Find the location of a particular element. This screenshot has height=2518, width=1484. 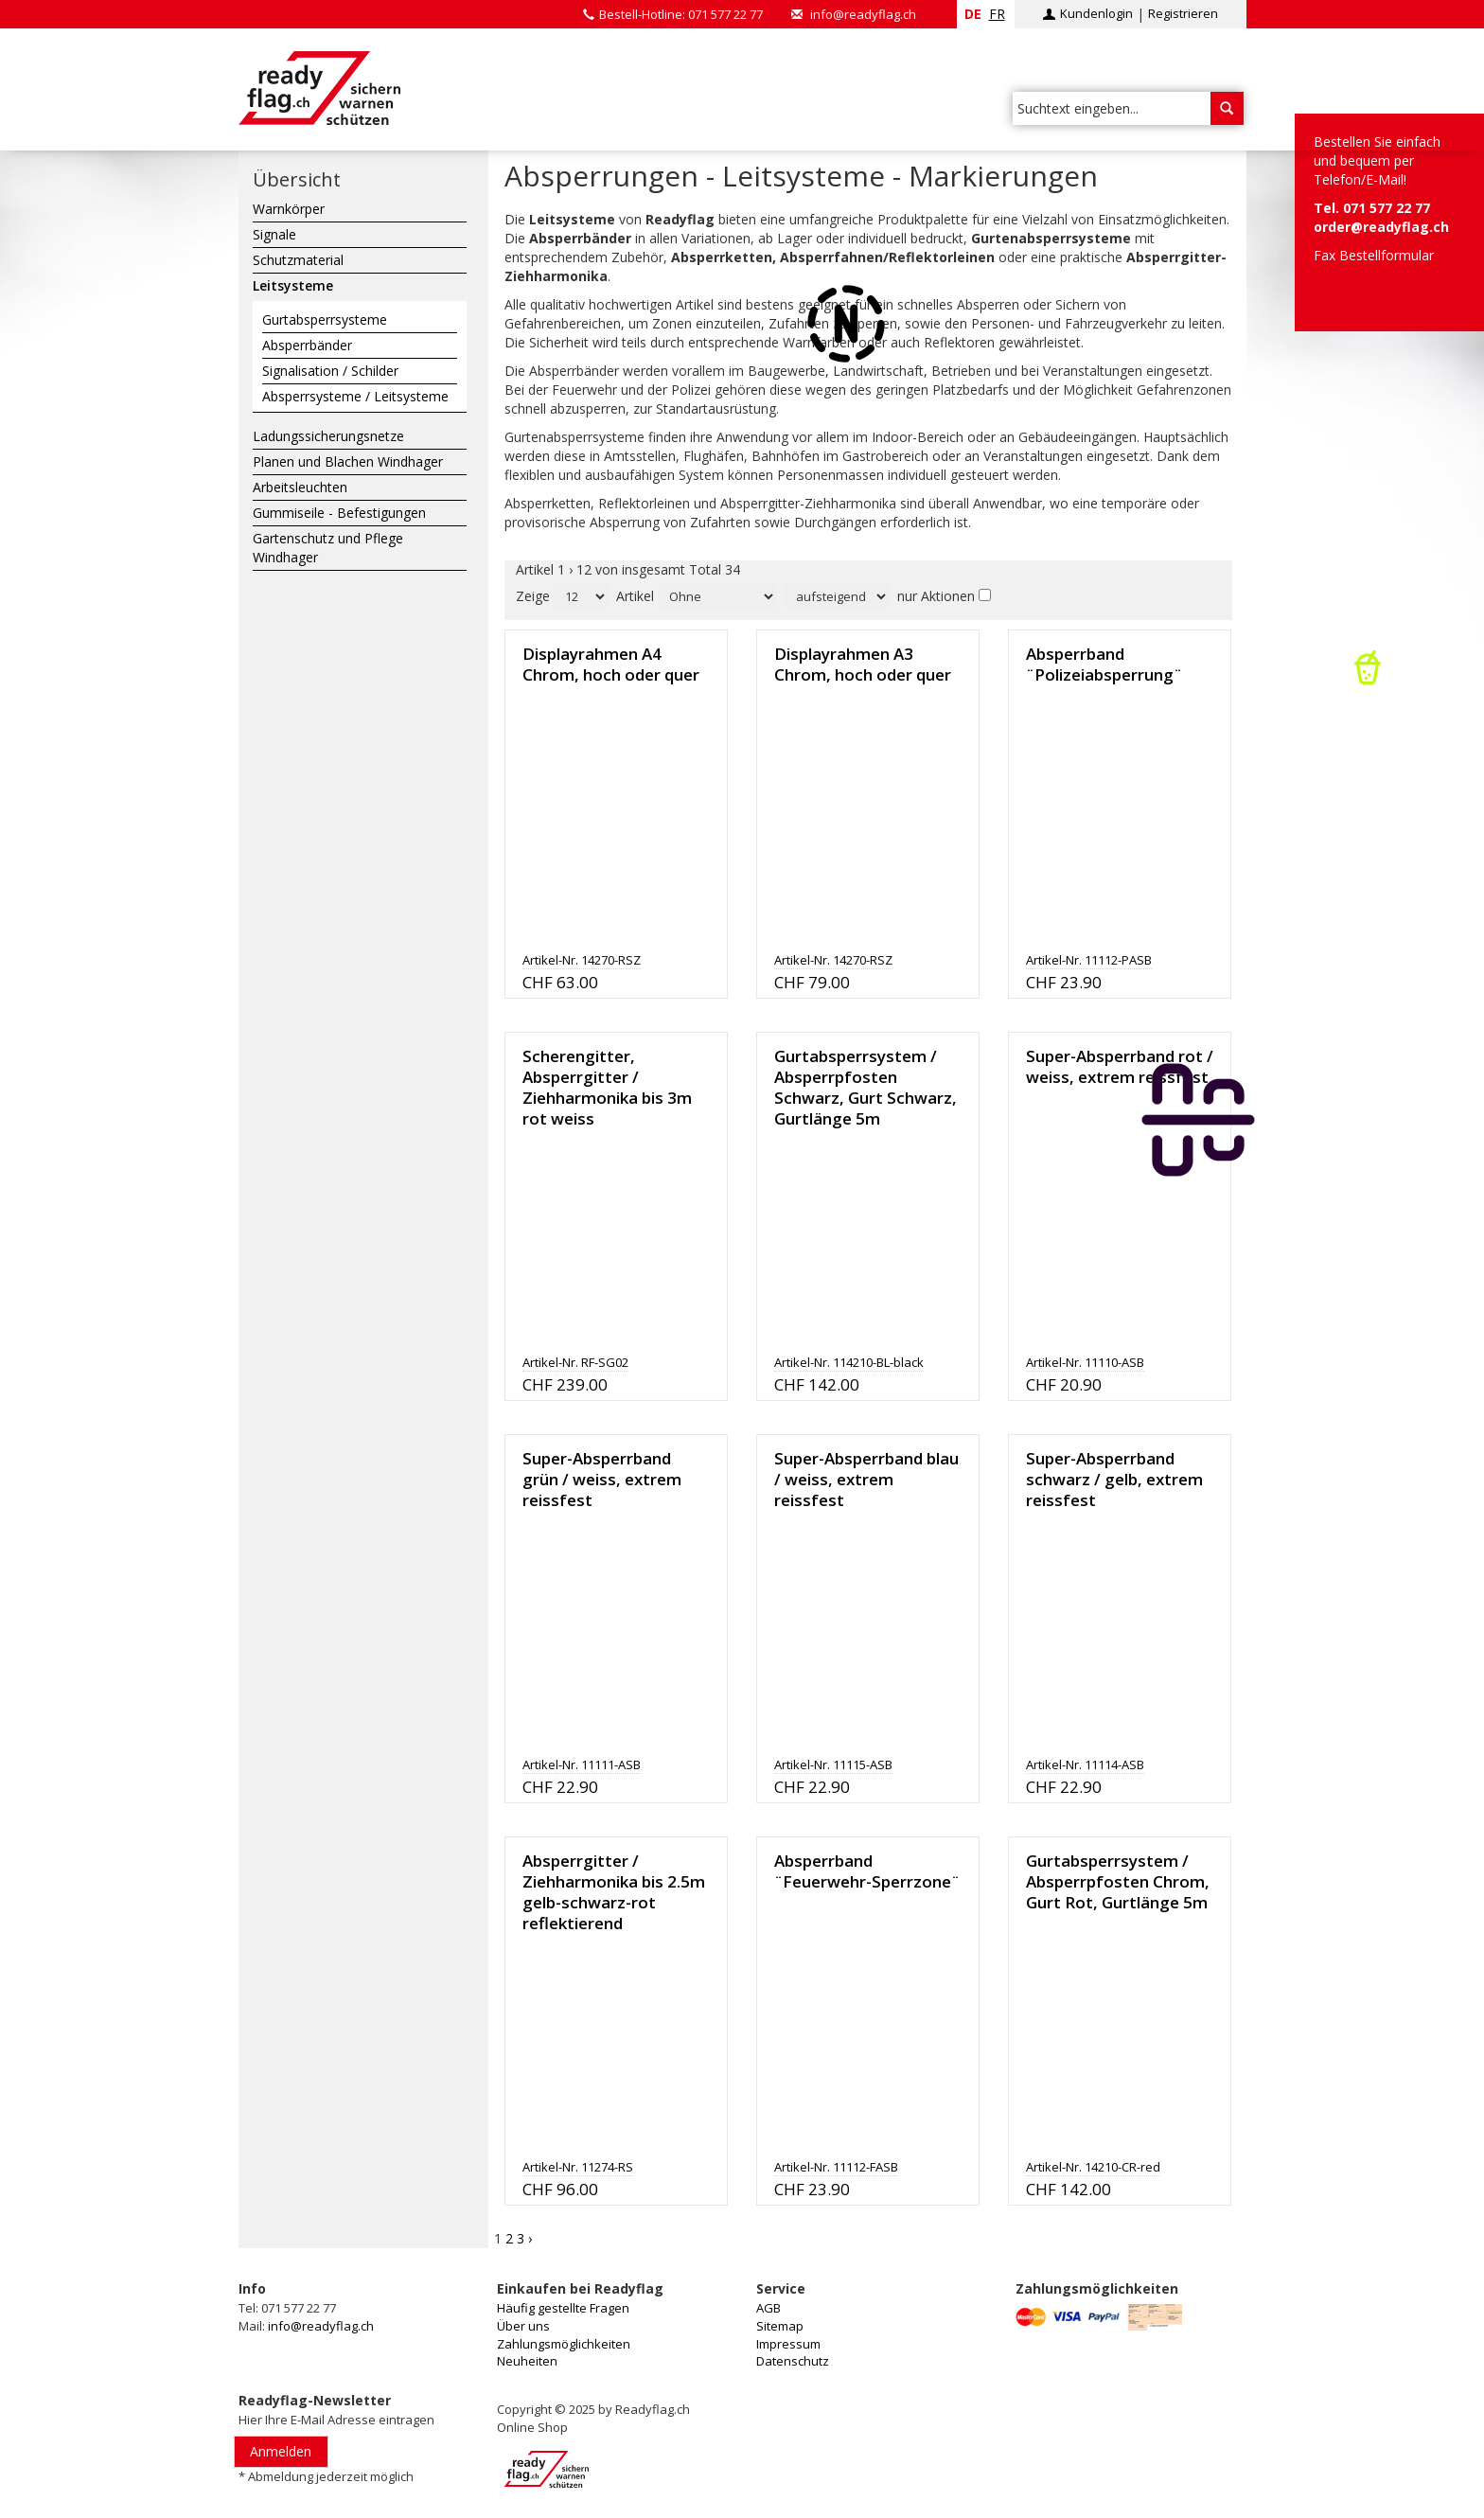

order bubble tea or boba drinks is located at coordinates (1368, 668).